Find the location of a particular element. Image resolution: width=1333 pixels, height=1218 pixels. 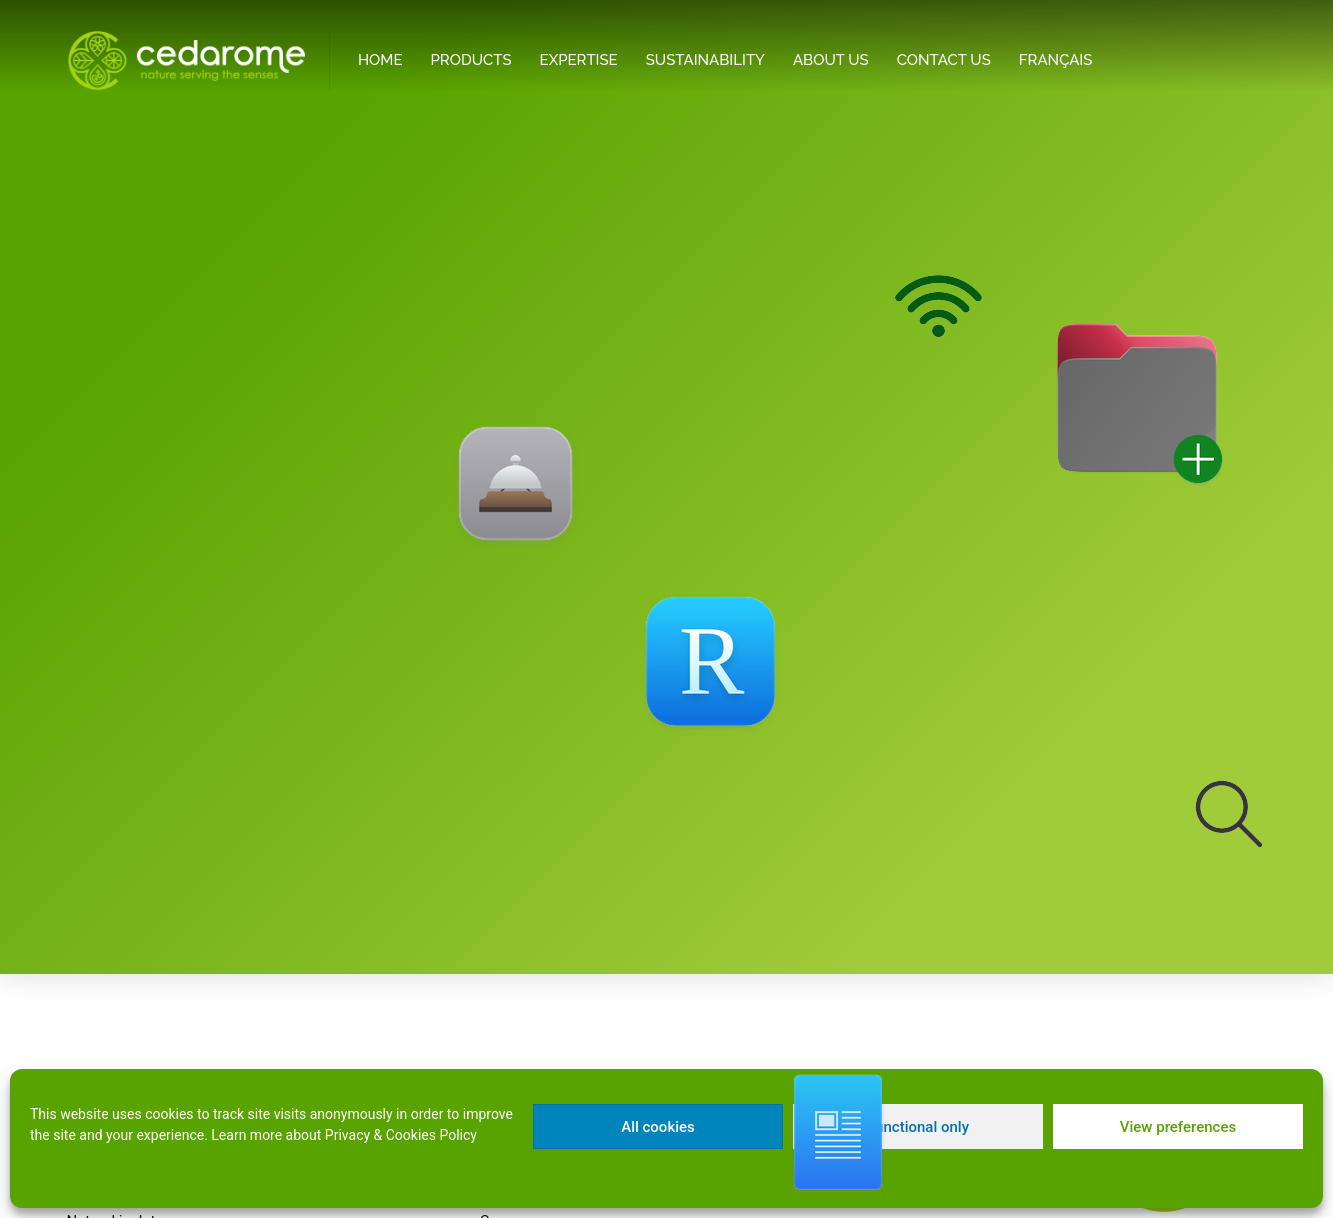

open RStudio application is located at coordinates (710, 661).